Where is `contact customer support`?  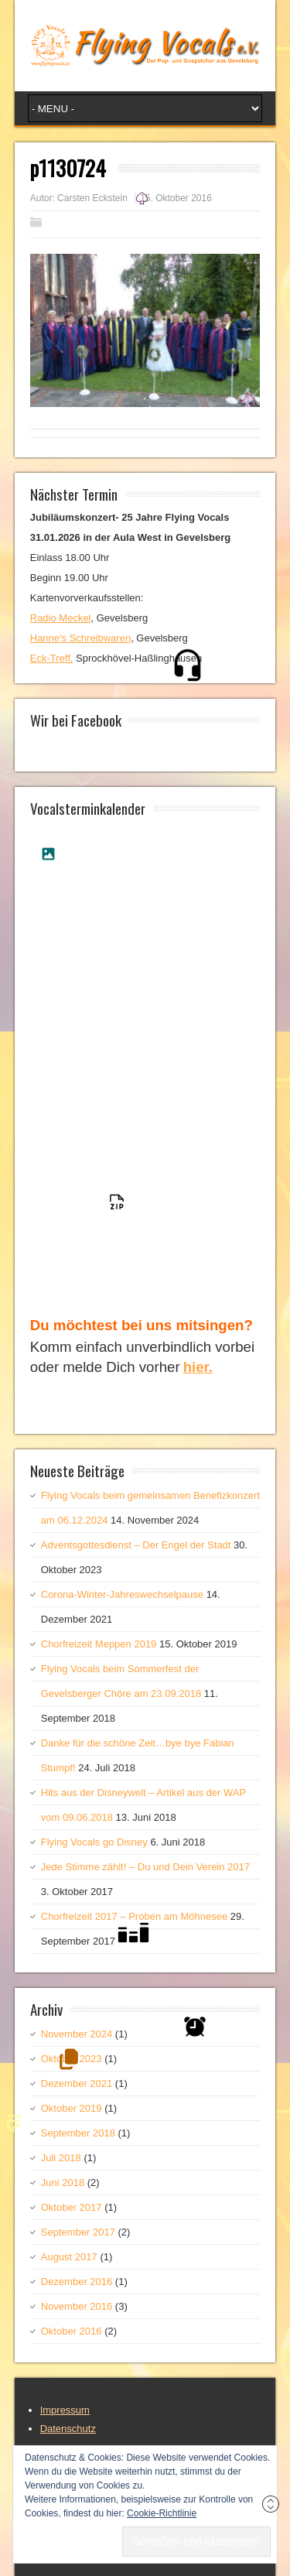
contact customer support is located at coordinates (187, 665).